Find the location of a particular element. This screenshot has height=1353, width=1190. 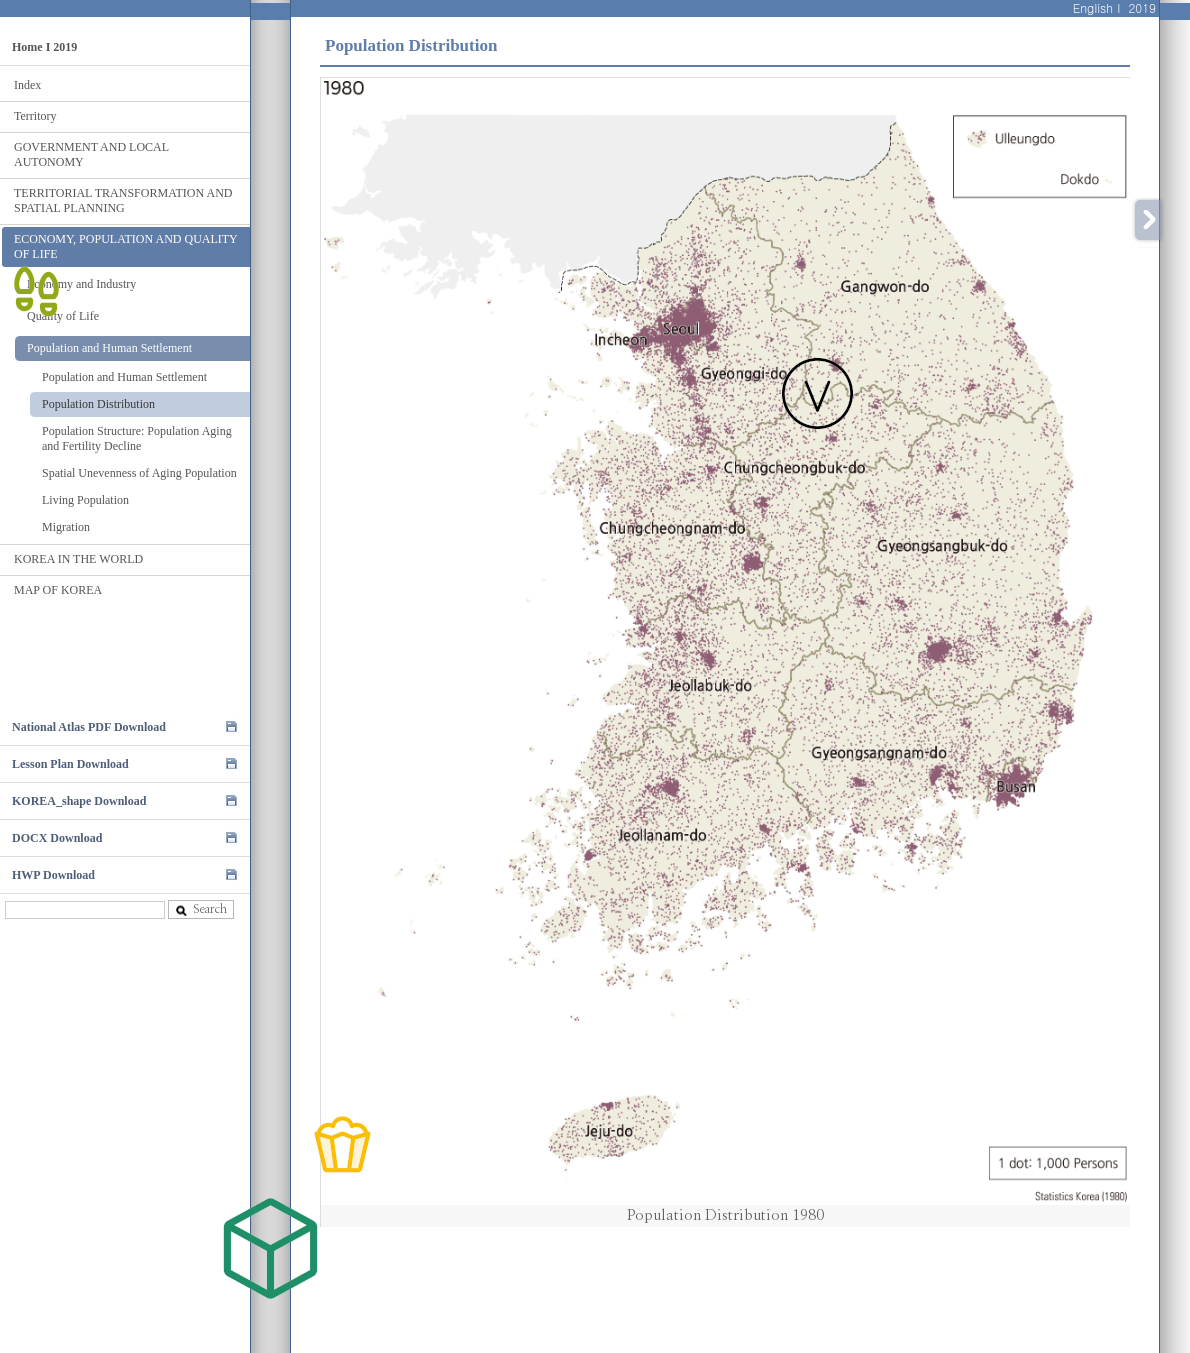

track your steps or walking activity is located at coordinates (36, 291).